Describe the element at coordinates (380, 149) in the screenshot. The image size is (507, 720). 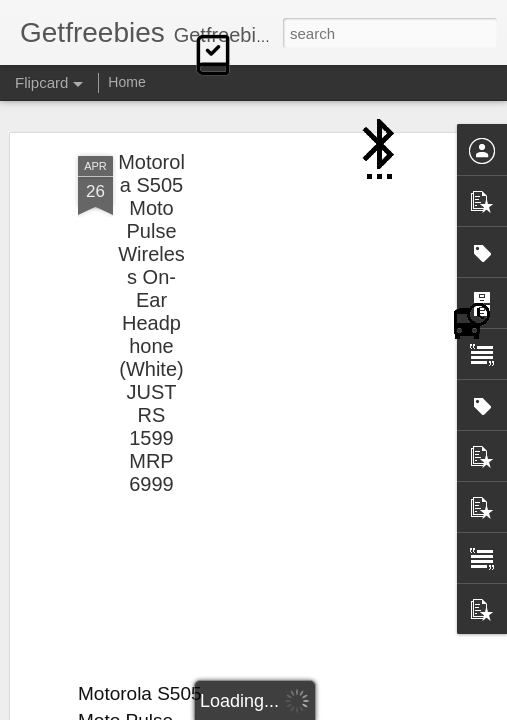
I see `access bluetooth settings` at that location.